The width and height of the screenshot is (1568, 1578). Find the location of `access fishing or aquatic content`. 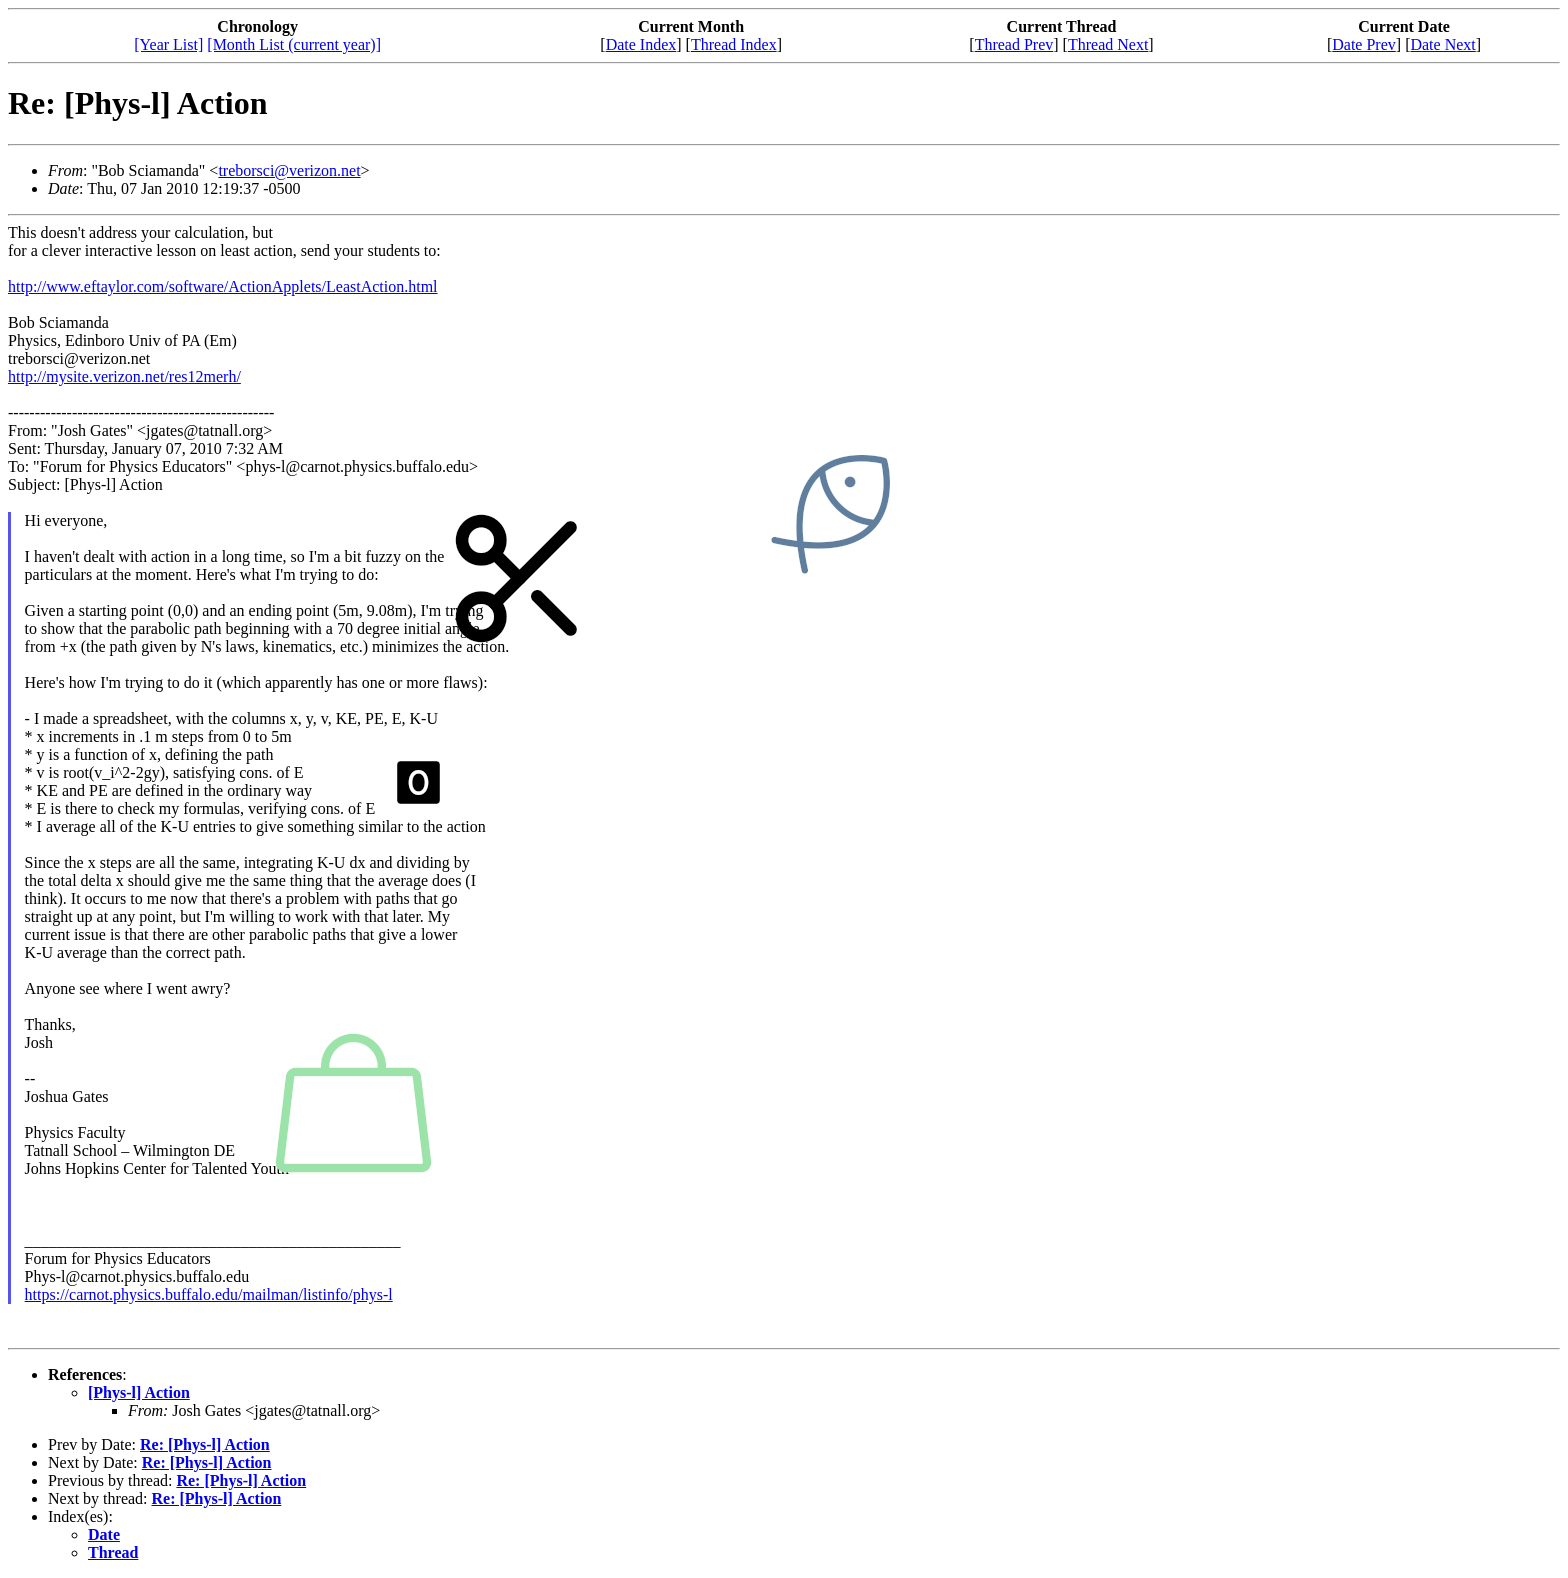

access fishing or aquatic content is located at coordinates (835, 510).